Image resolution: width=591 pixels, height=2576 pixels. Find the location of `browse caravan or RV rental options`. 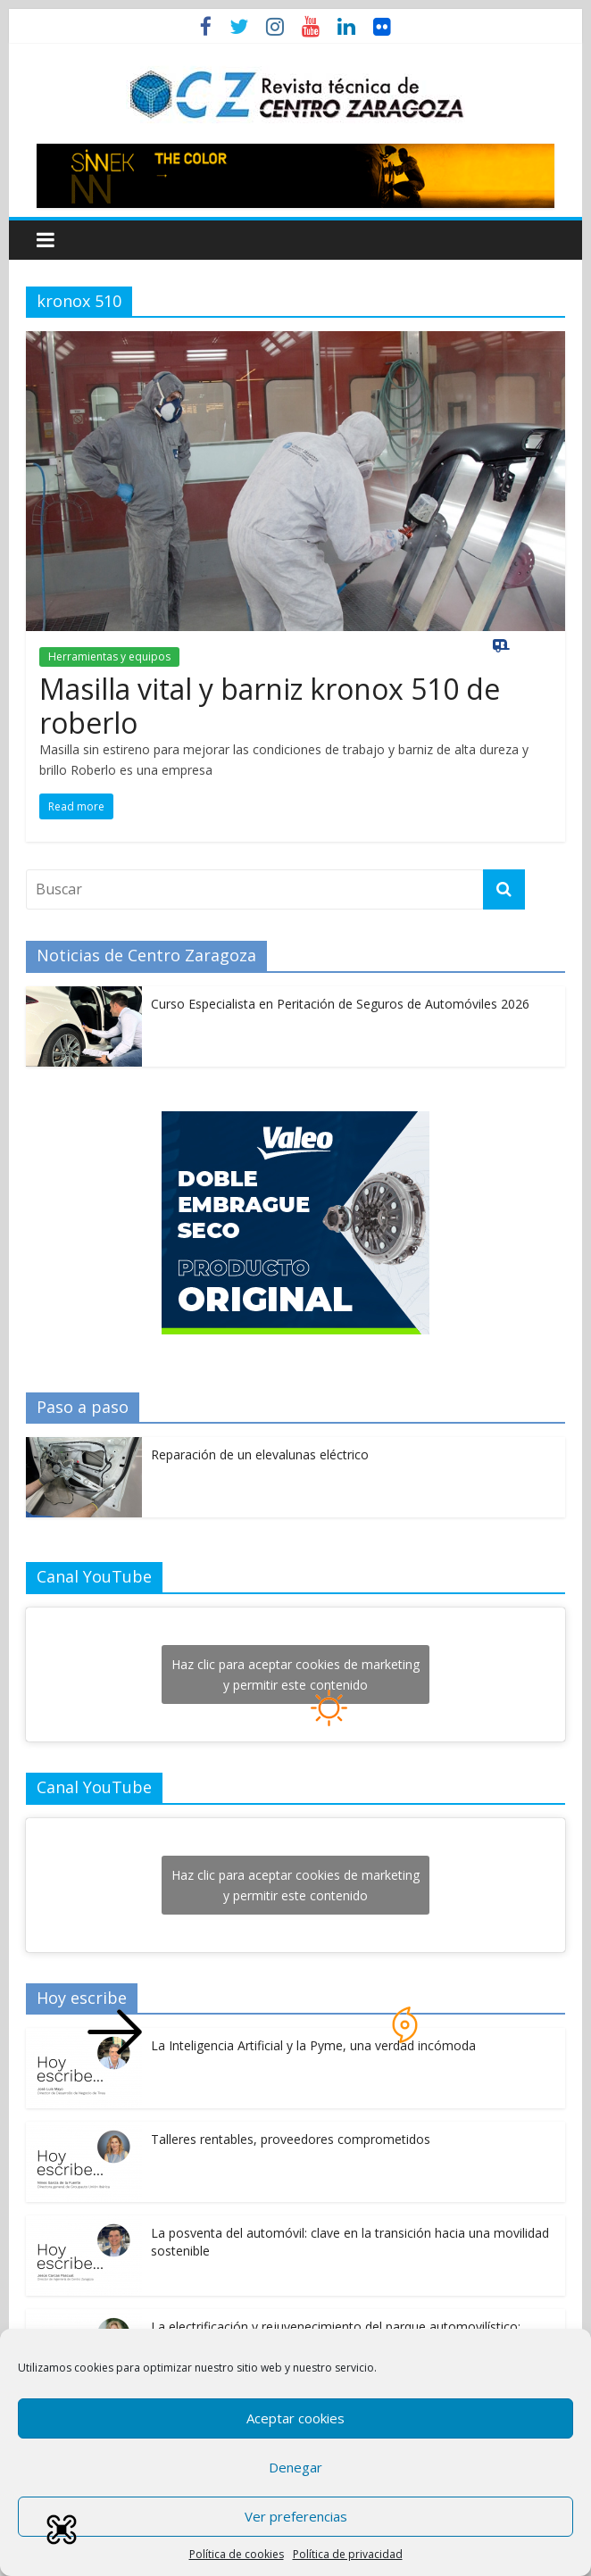

browse caravan or RV rental options is located at coordinates (501, 645).